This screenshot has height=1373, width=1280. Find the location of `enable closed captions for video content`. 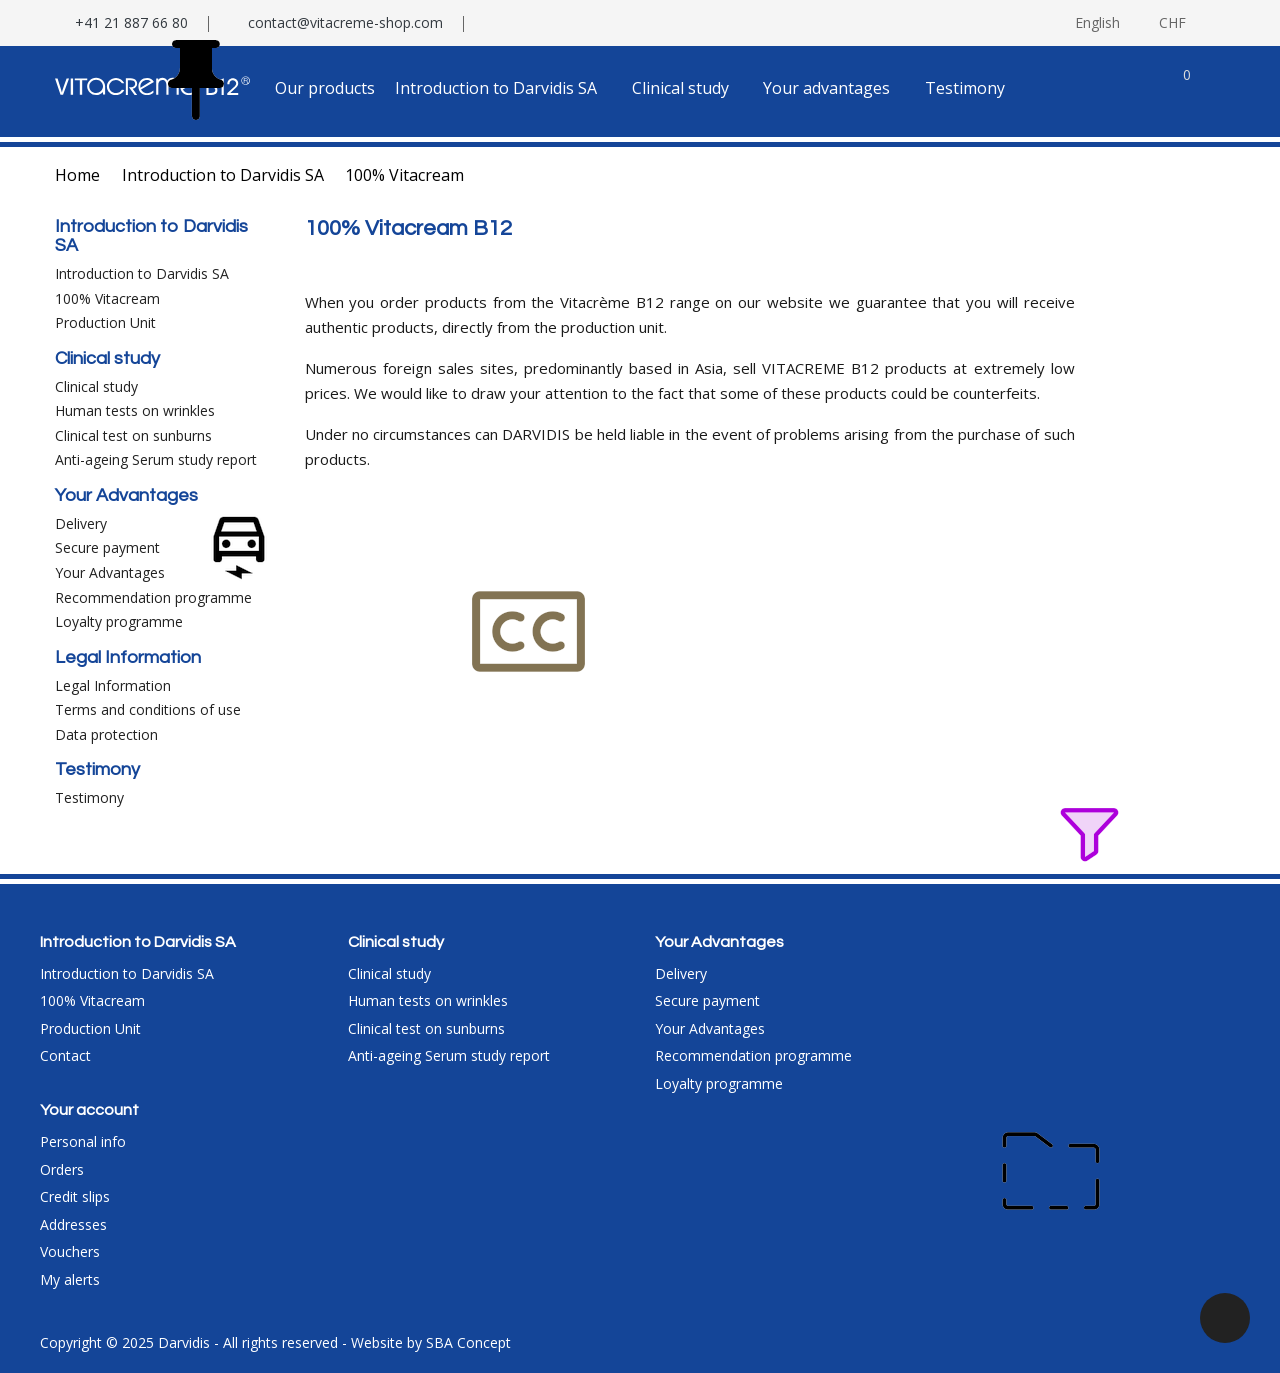

enable closed captions for video content is located at coordinates (528, 631).